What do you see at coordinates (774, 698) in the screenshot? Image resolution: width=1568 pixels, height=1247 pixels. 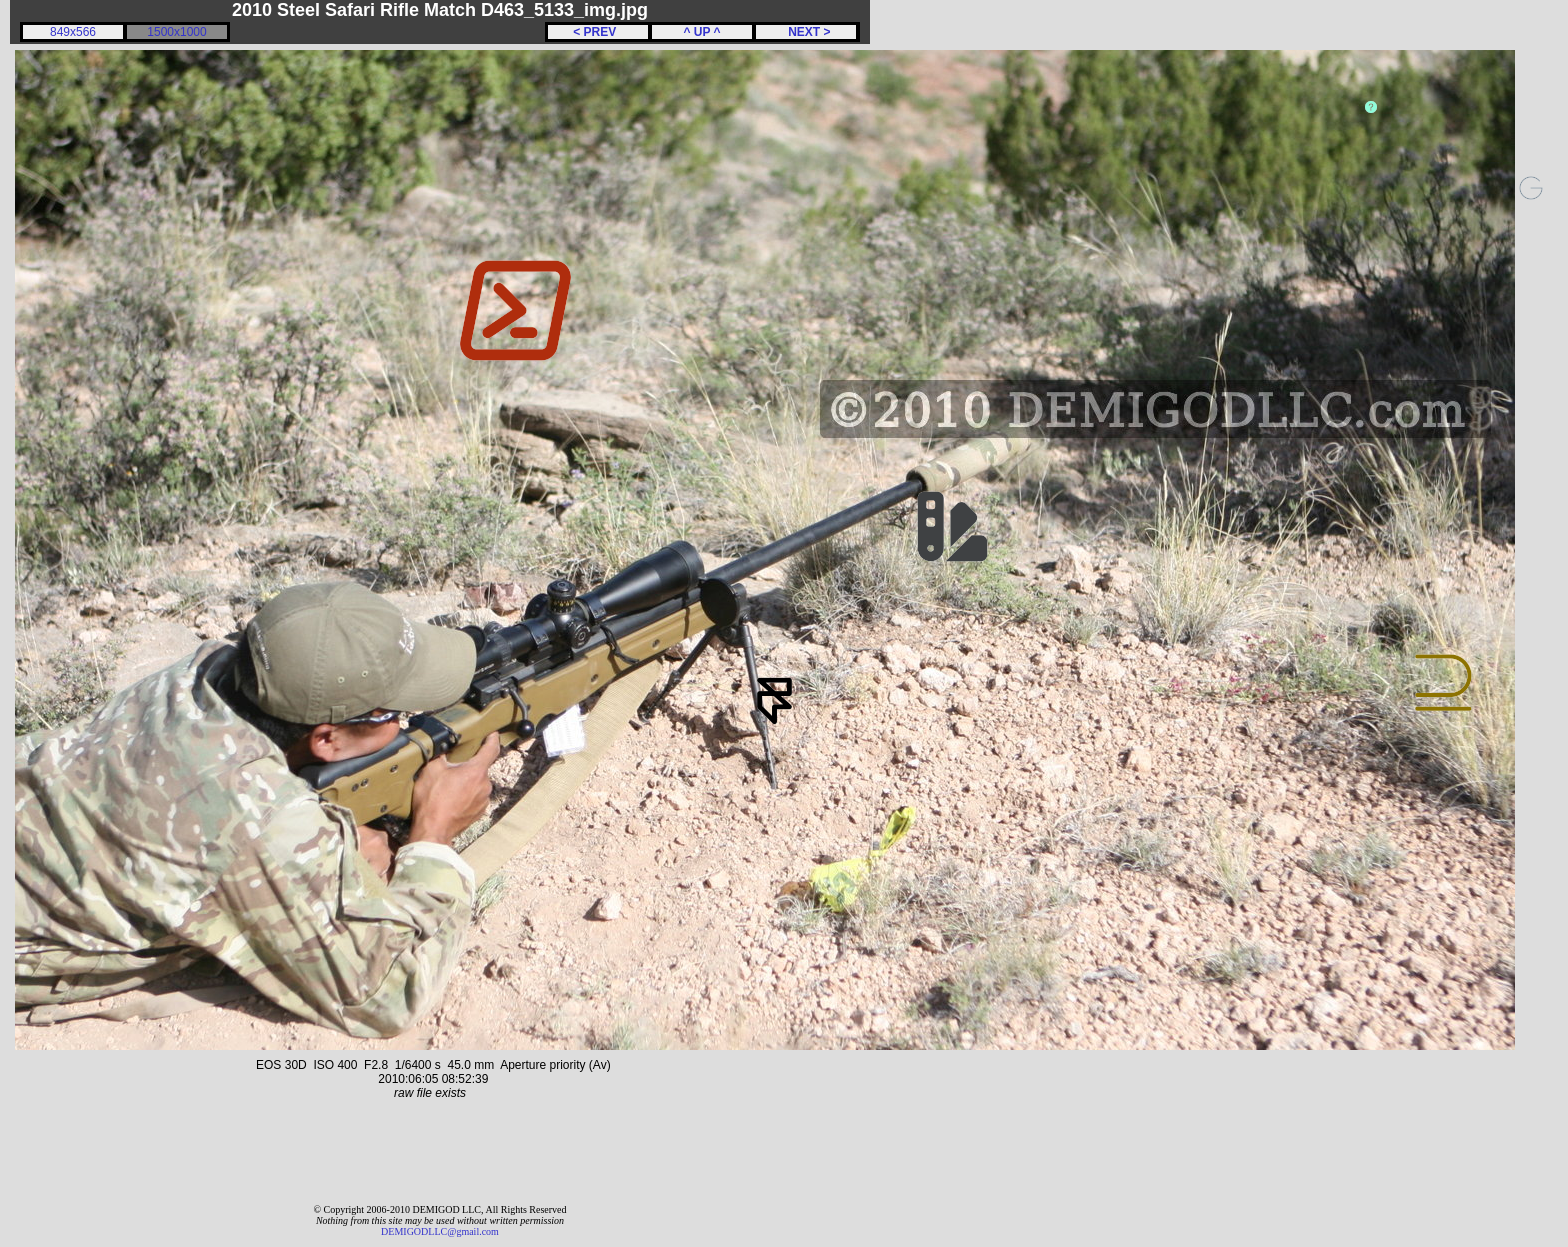 I see `open Framer app` at bounding box center [774, 698].